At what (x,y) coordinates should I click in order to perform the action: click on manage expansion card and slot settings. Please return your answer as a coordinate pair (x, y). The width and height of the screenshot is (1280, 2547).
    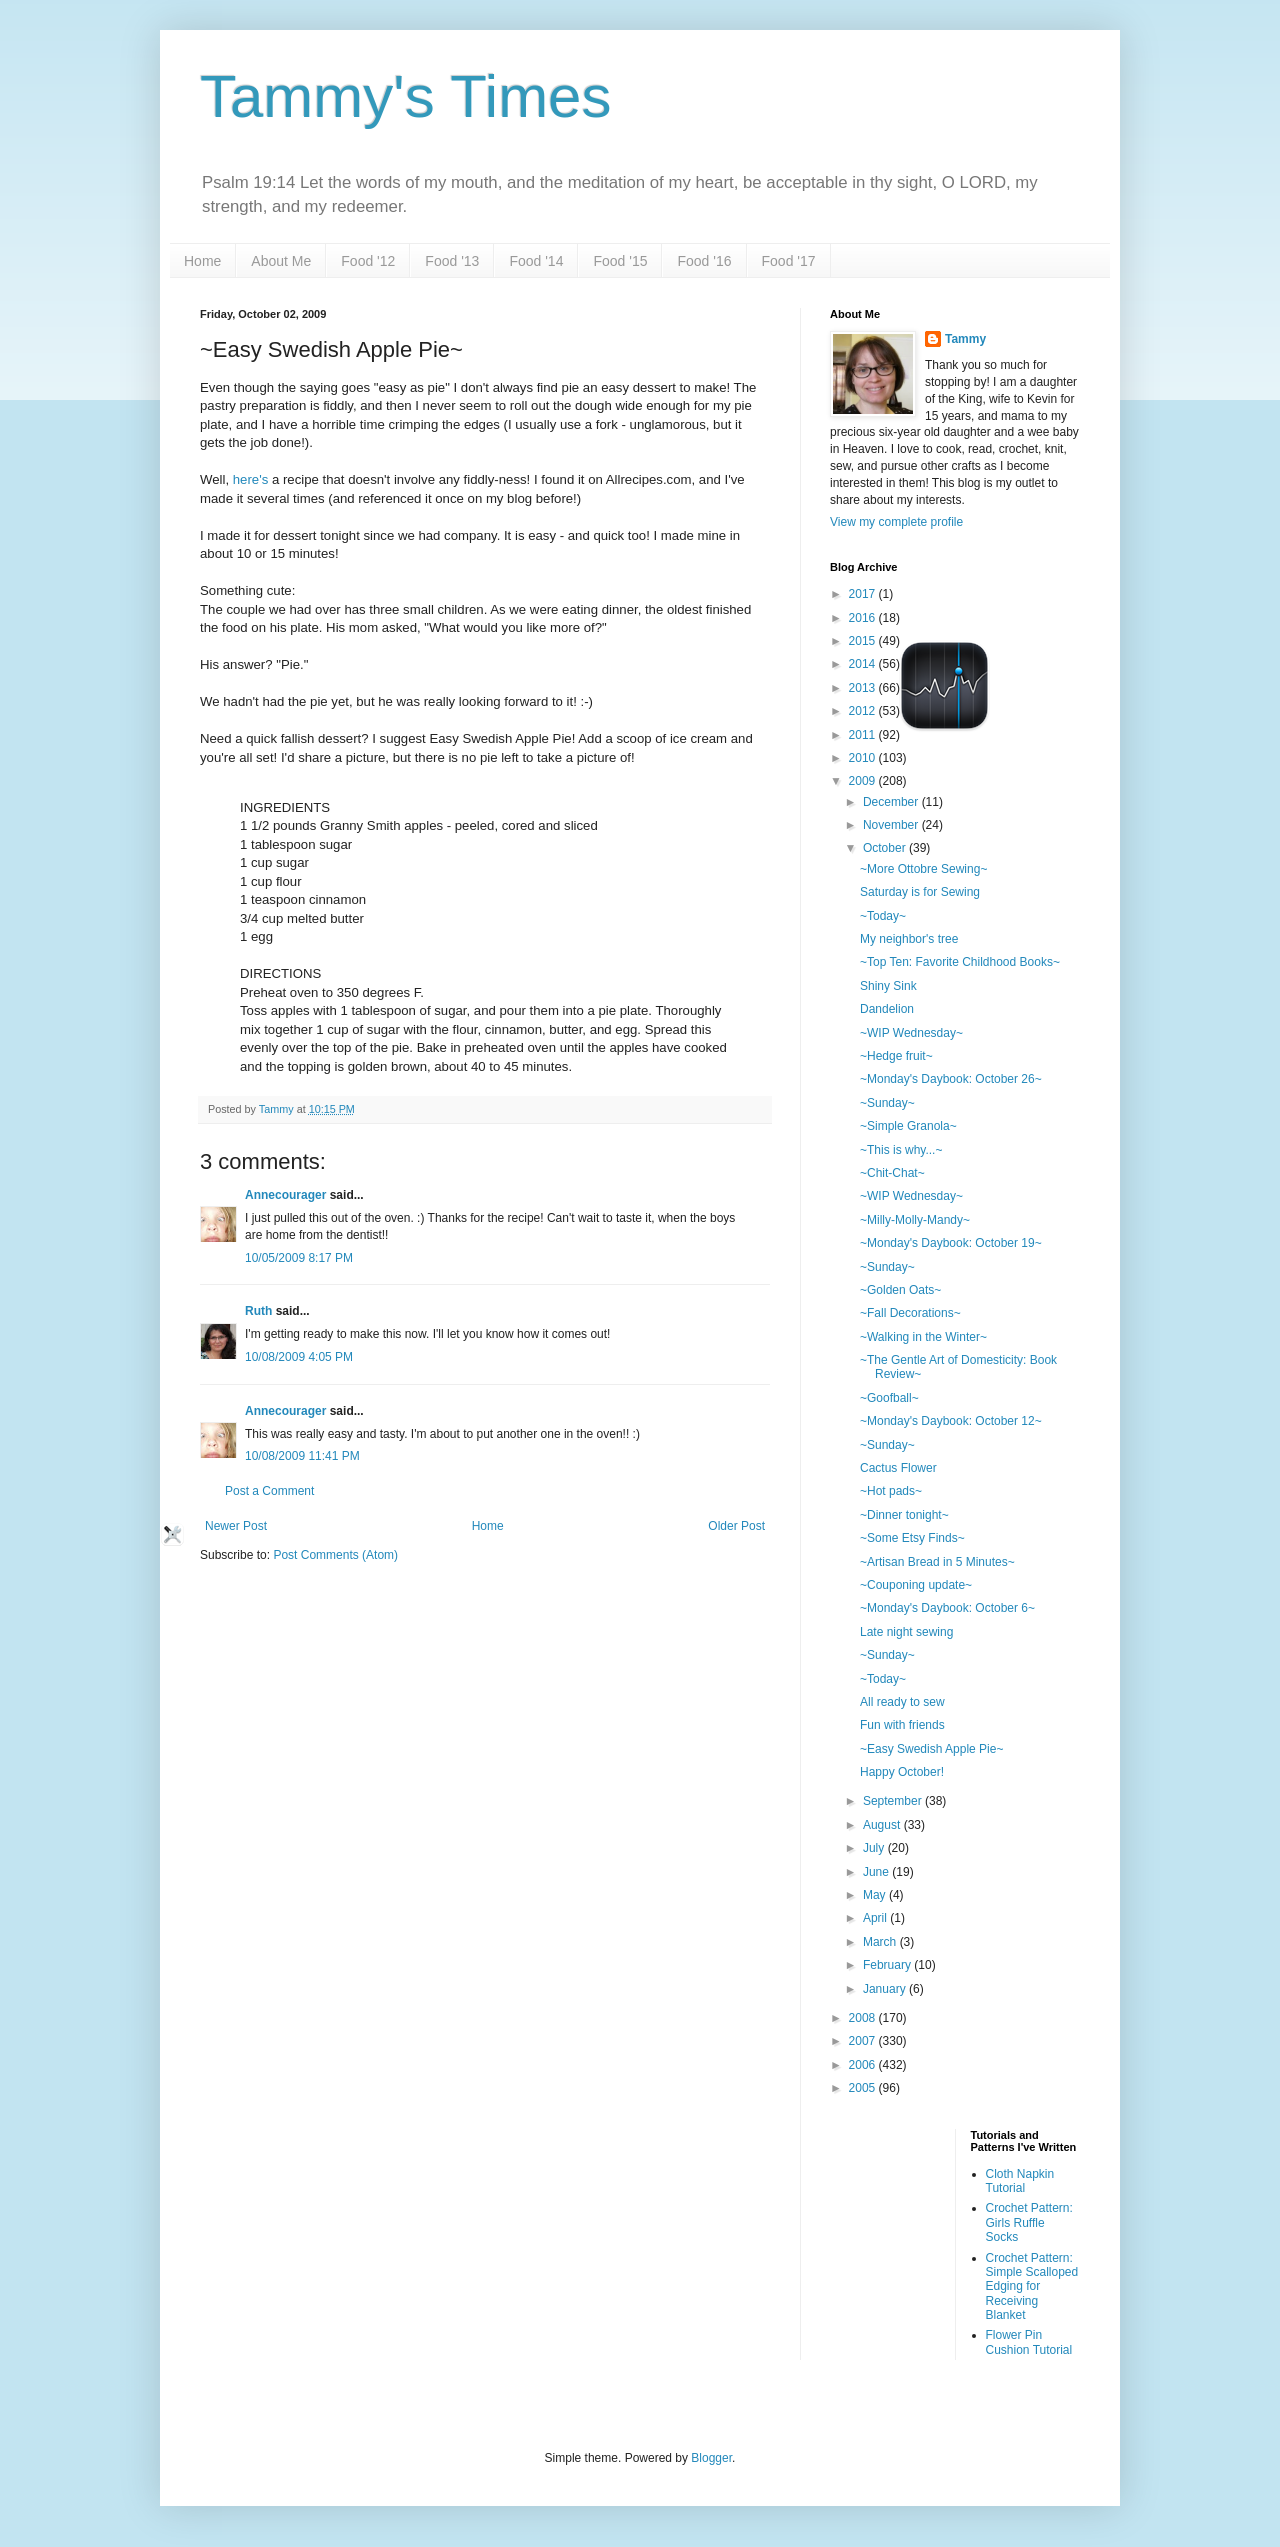
    Looking at the image, I should click on (172, 1534).